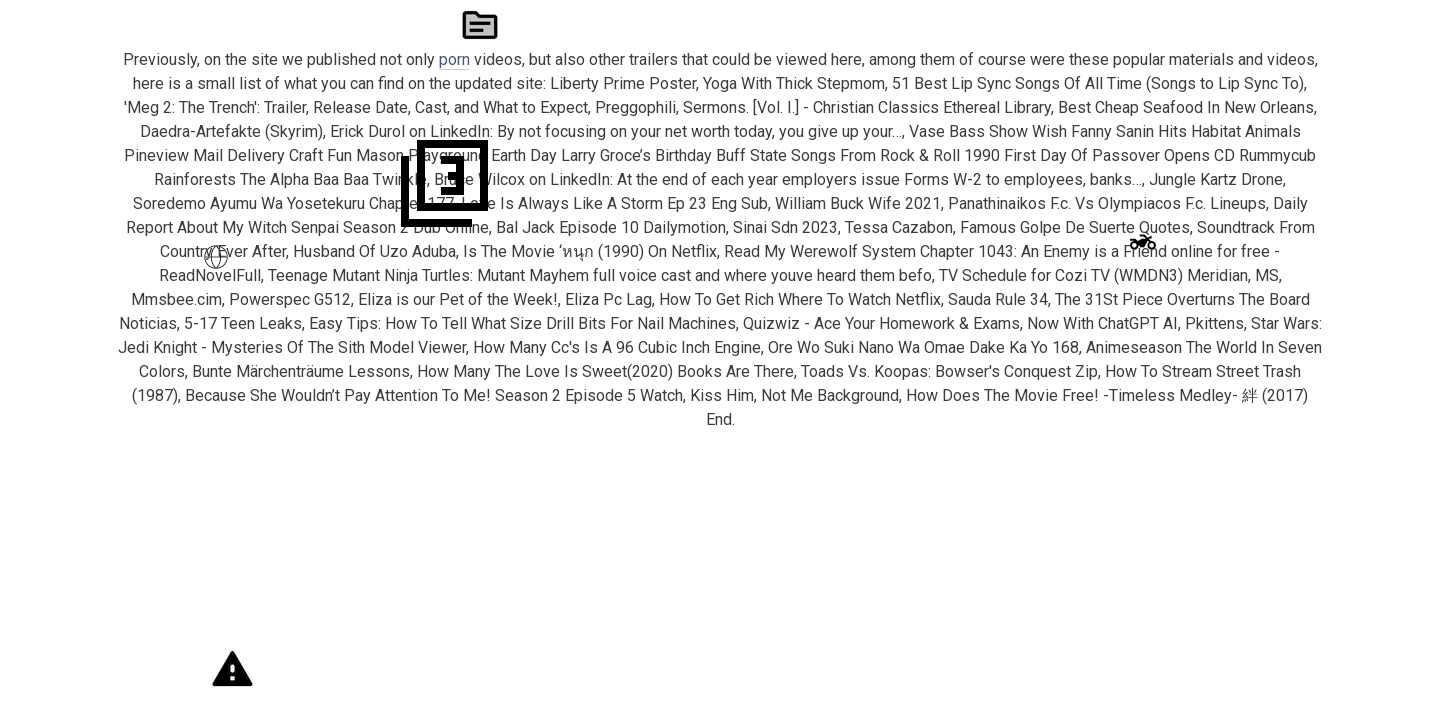 The width and height of the screenshot is (1440, 720). Describe the element at coordinates (1143, 242) in the screenshot. I see `view motorcycle-friendly routes` at that location.